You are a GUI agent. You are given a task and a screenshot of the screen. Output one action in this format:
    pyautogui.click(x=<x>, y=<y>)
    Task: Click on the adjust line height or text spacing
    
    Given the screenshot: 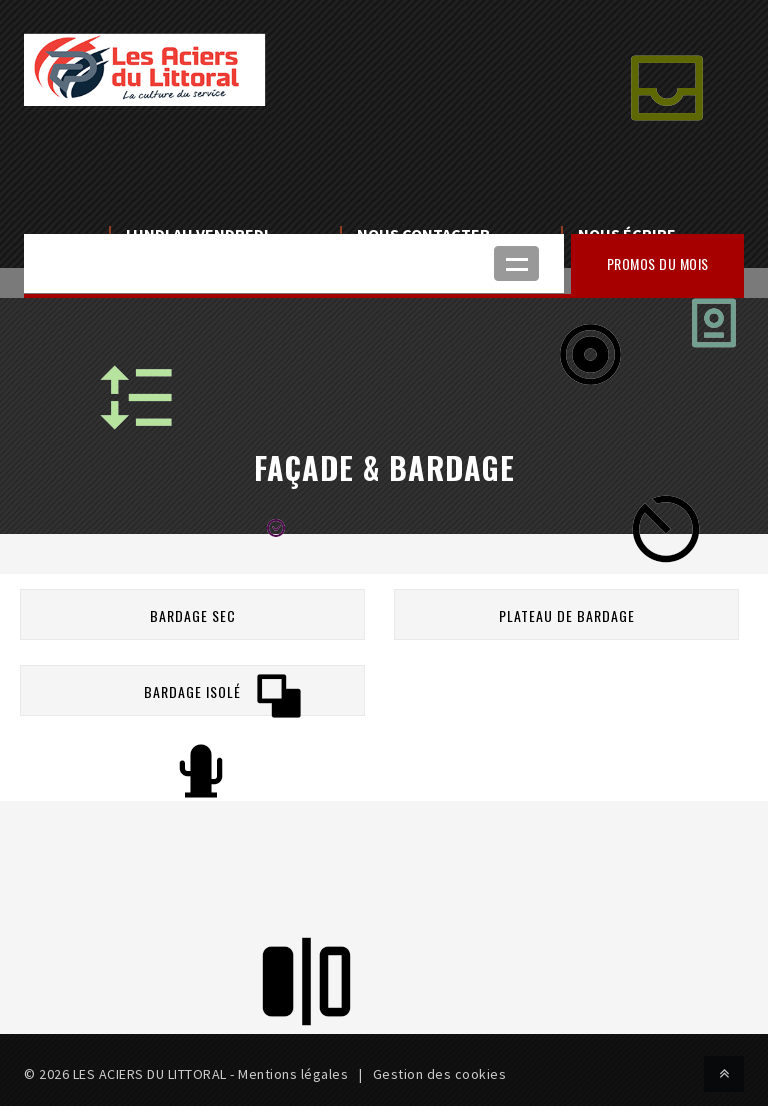 What is the action you would take?
    pyautogui.click(x=139, y=397)
    